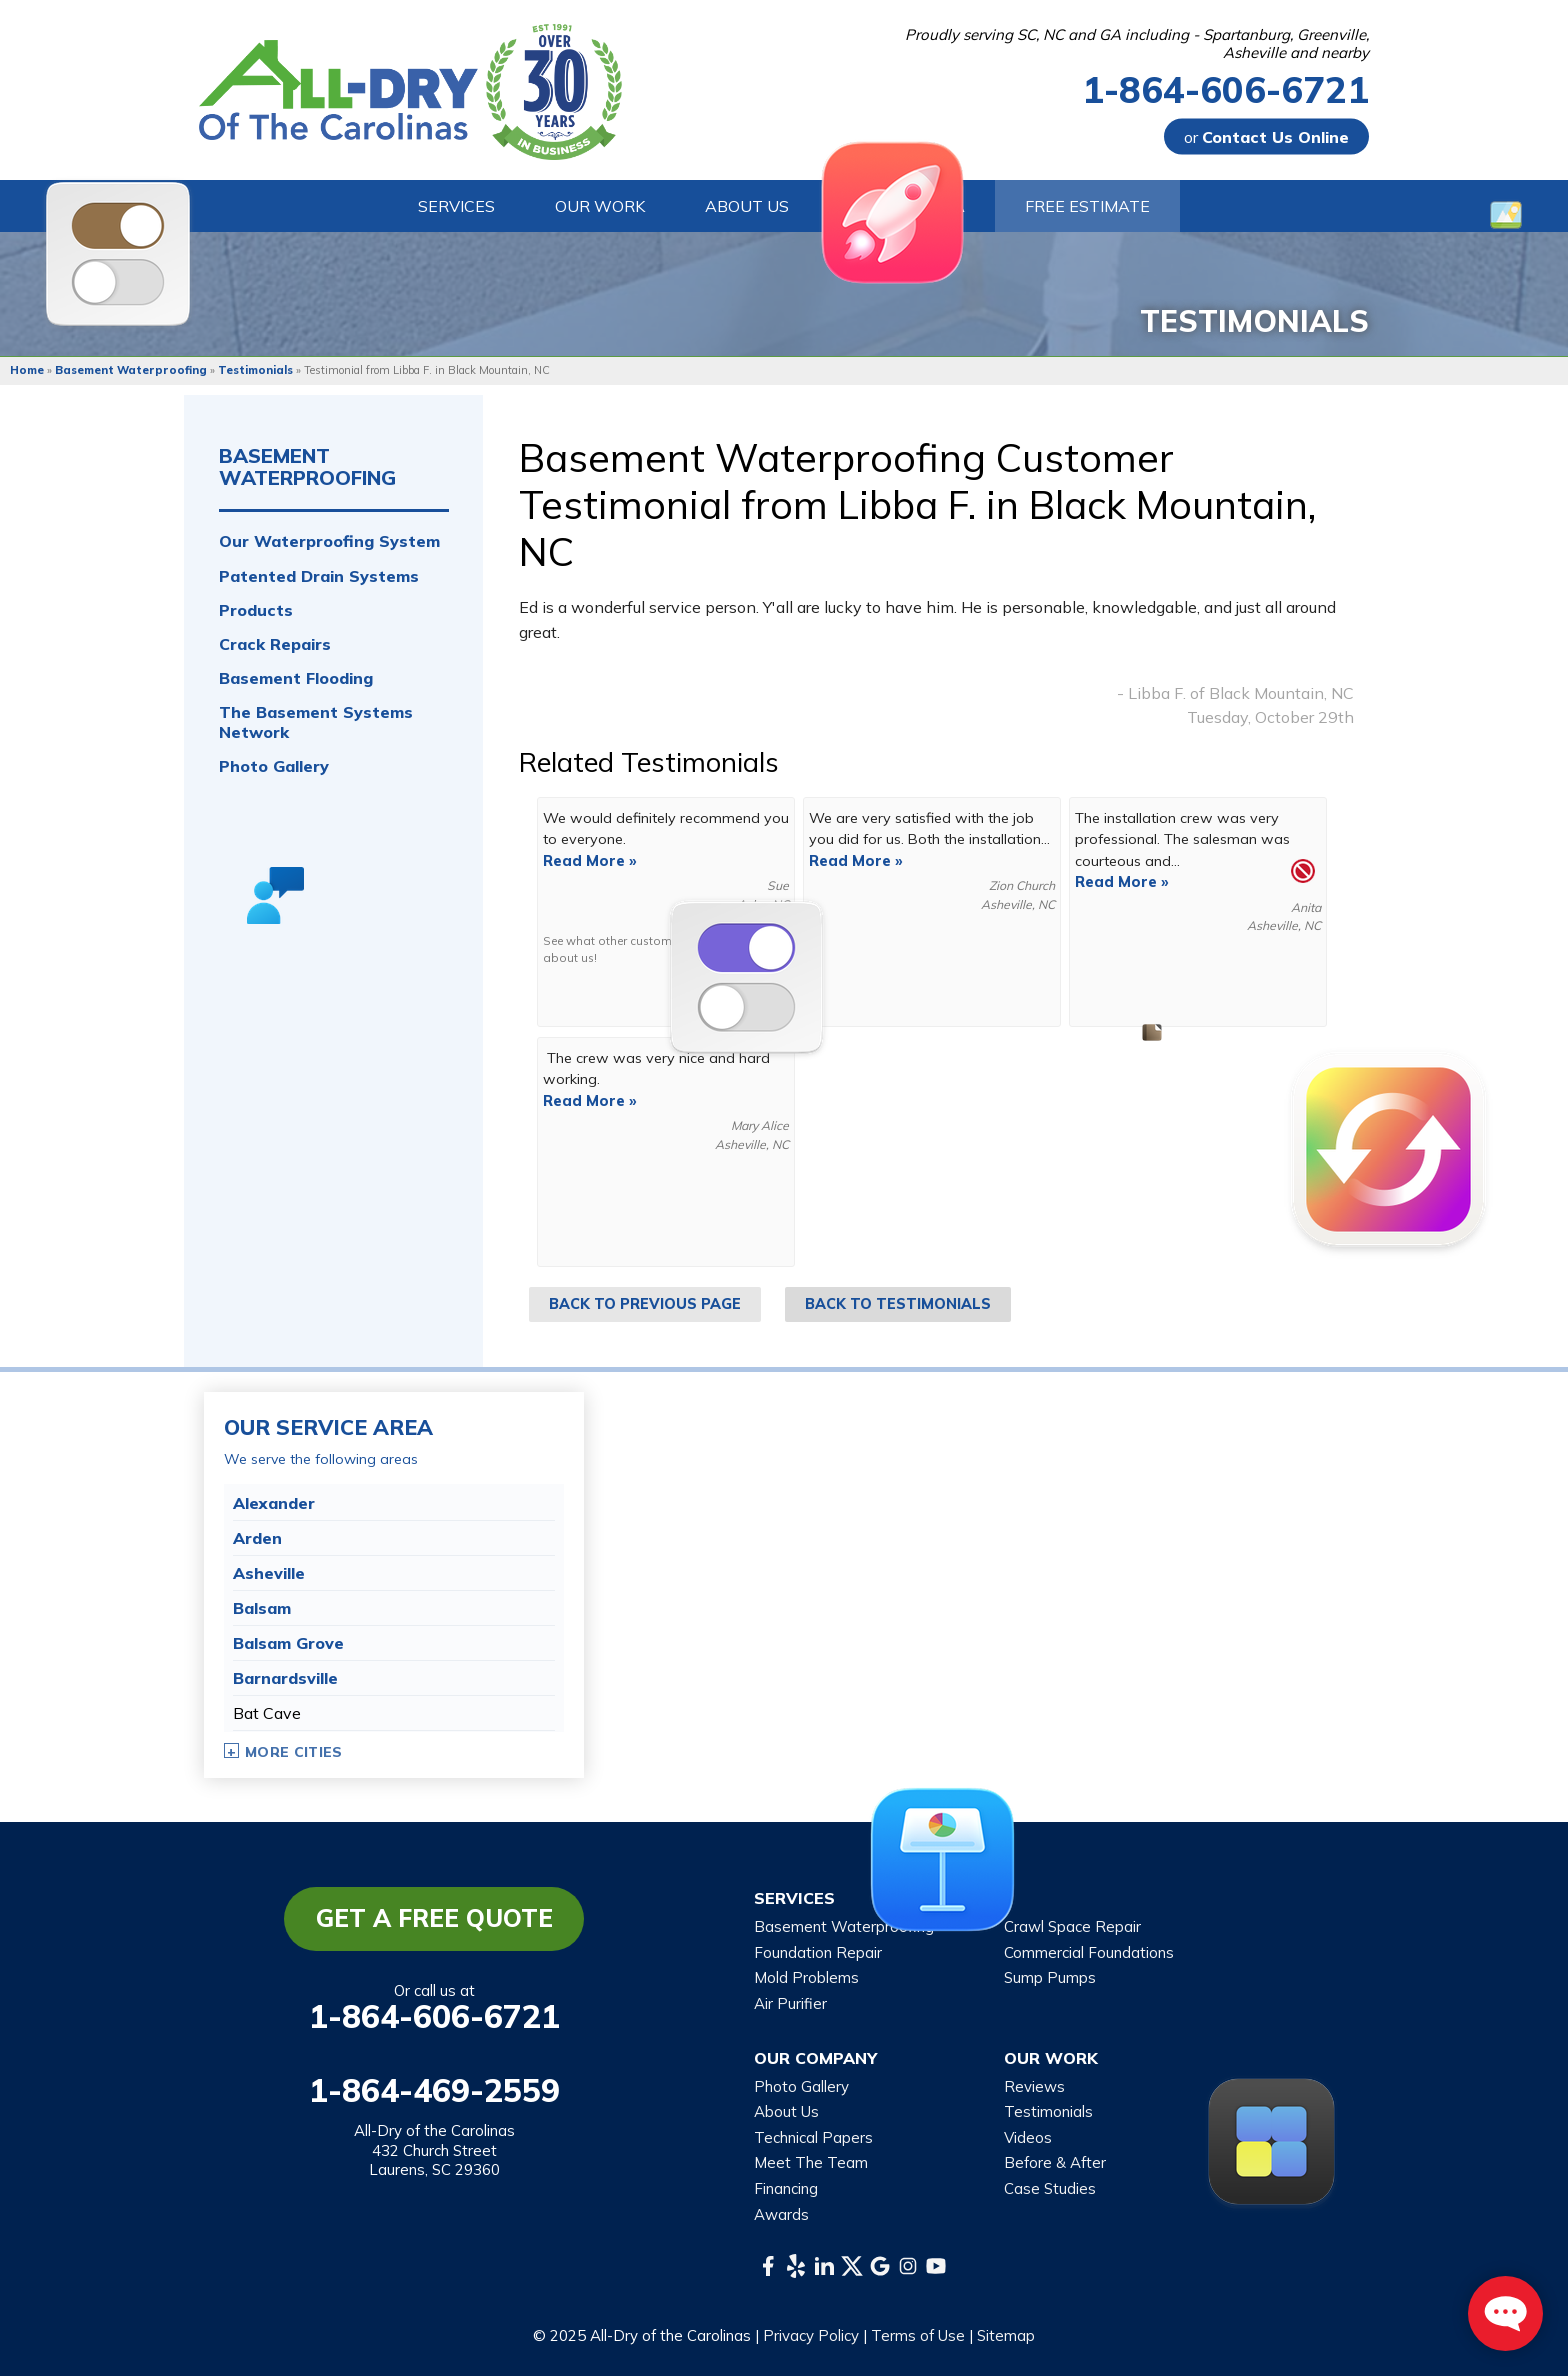 The height and width of the screenshot is (2376, 1568). What do you see at coordinates (942, 1859) in the screenshot?
I see `open keynote to create or edit presentations` at bounding box center [942, 1859].